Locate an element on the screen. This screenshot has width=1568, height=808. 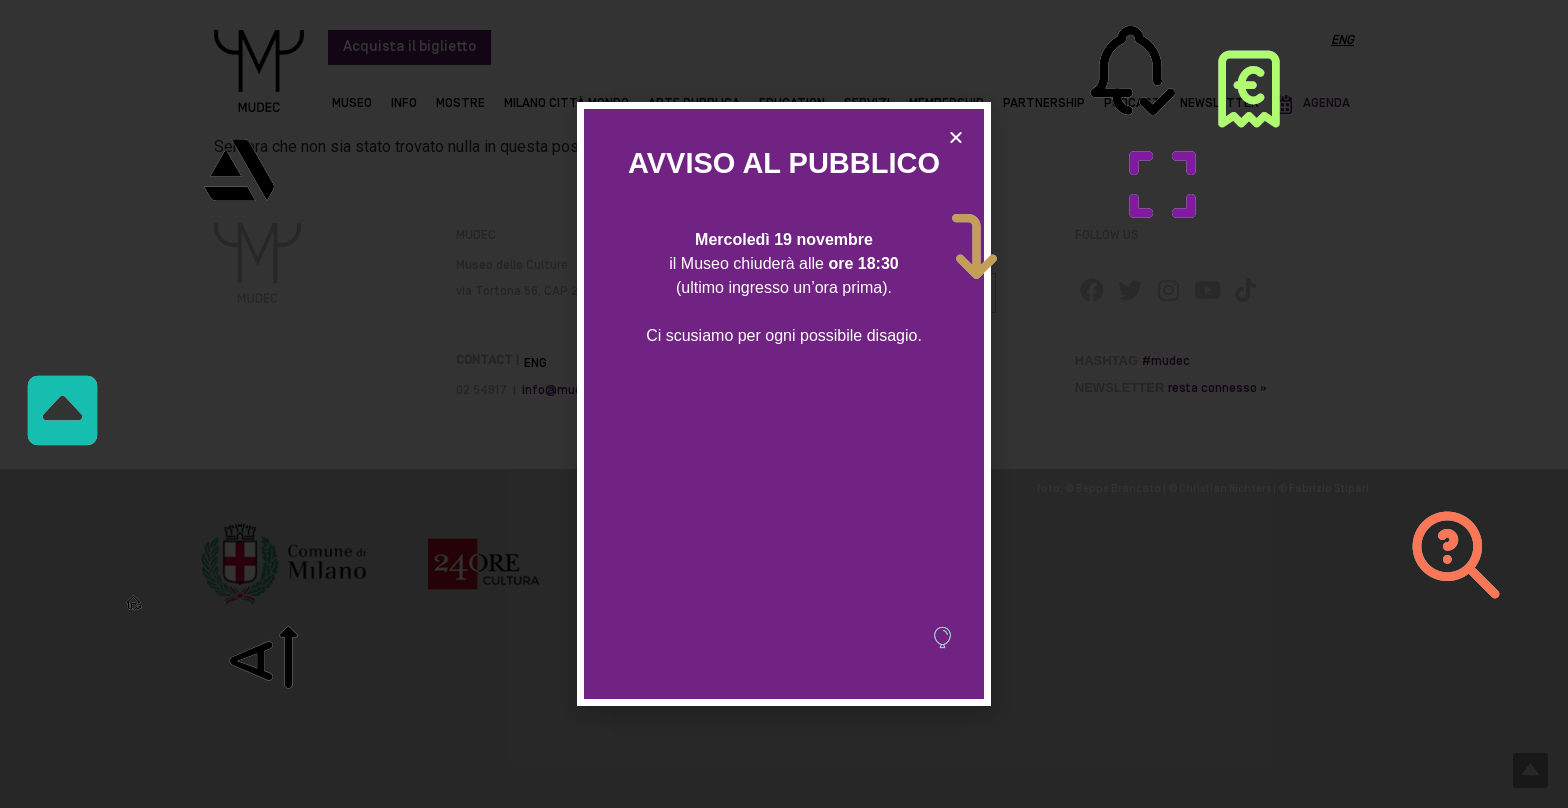
expand to fullscreen mode is located at coordinates (1162, 184).